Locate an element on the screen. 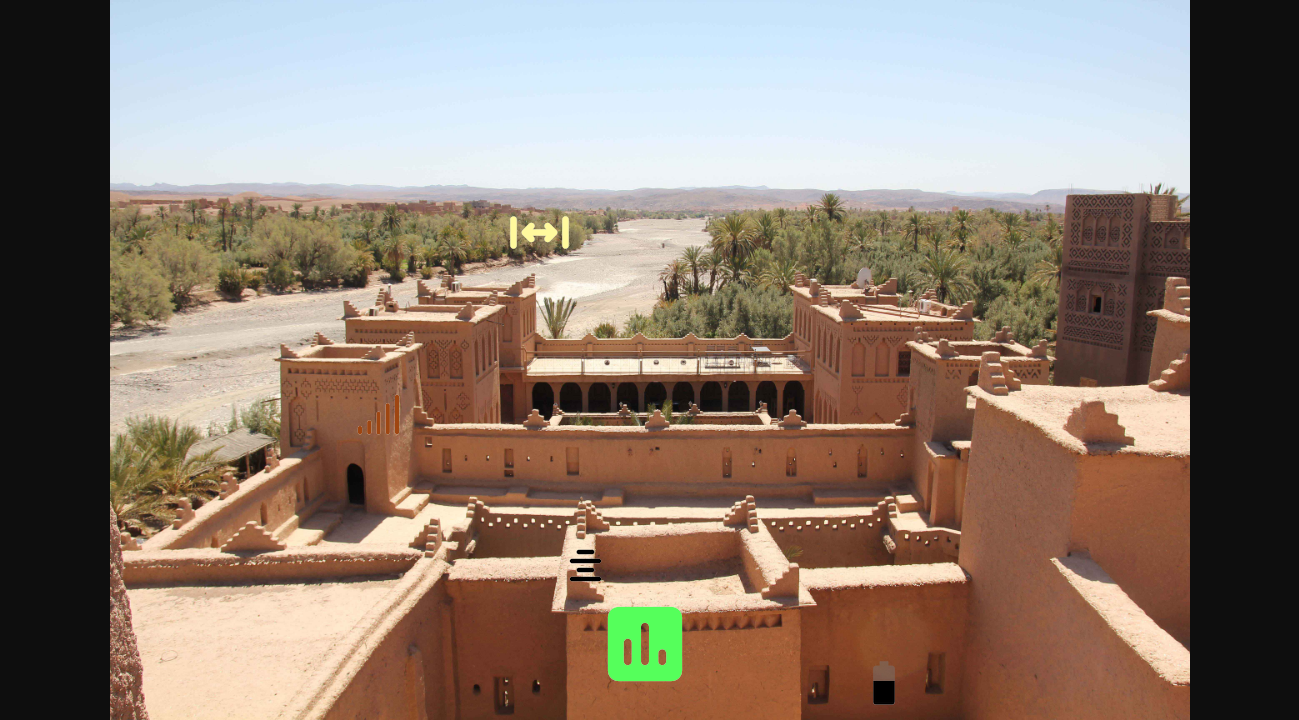 This screenshot has width=1299, height=720. center align text is located at coordinates (585, 565).